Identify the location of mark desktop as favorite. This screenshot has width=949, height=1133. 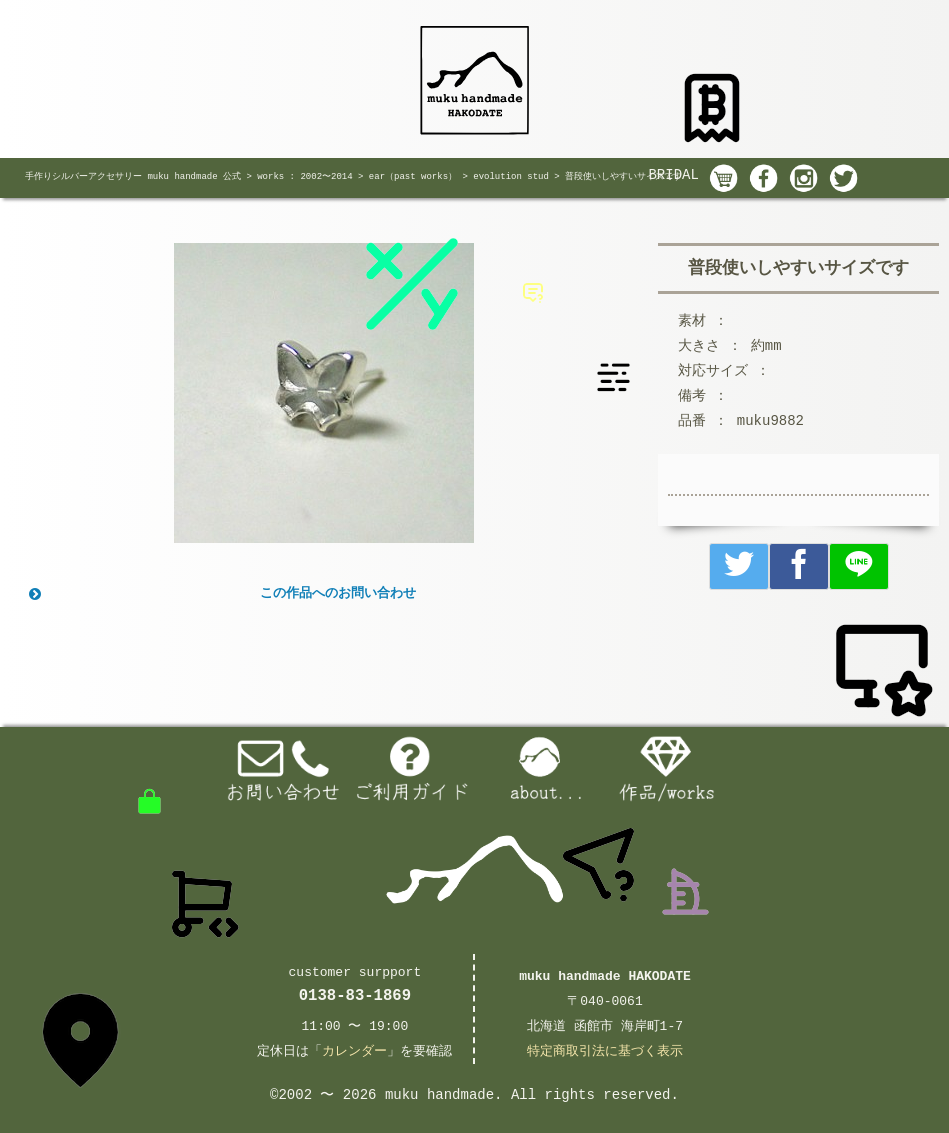
(882, 666).